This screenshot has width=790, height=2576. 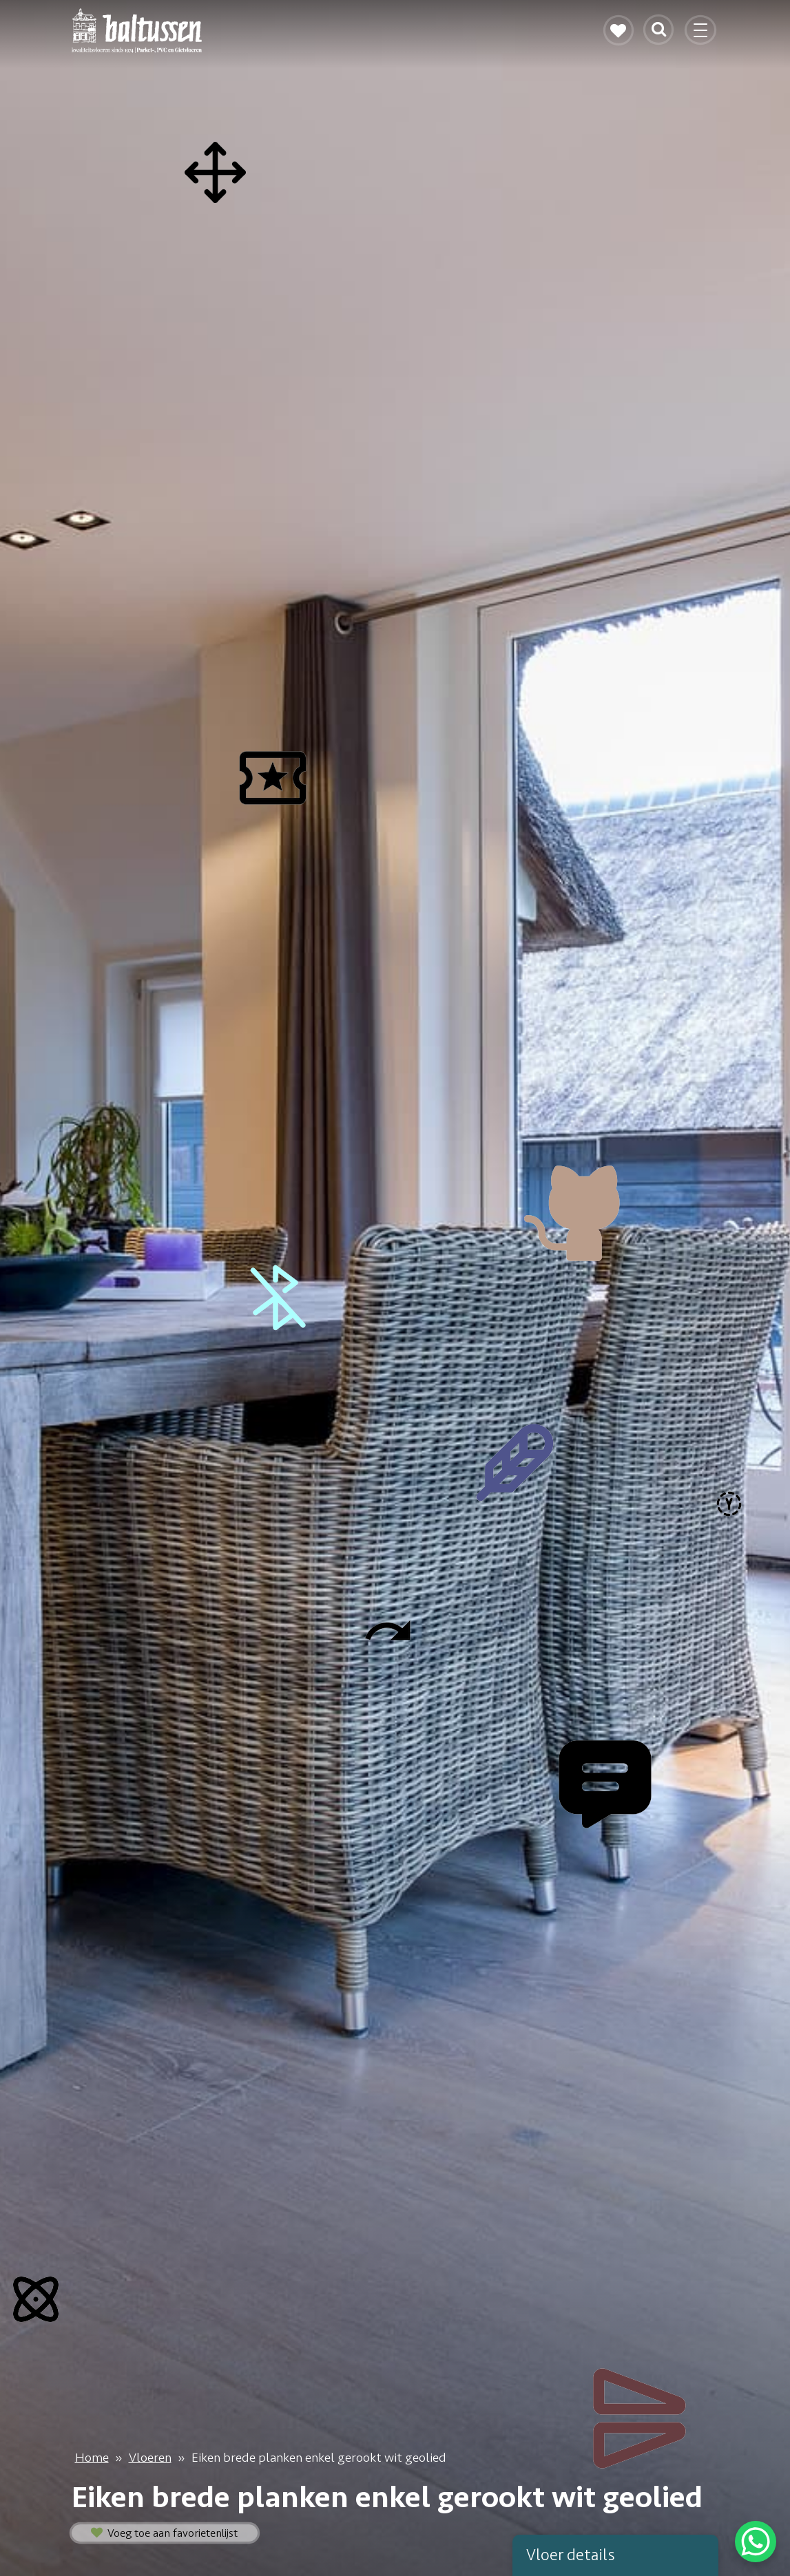 I want to click on flip image vertically, so click(x=636, y=2418).